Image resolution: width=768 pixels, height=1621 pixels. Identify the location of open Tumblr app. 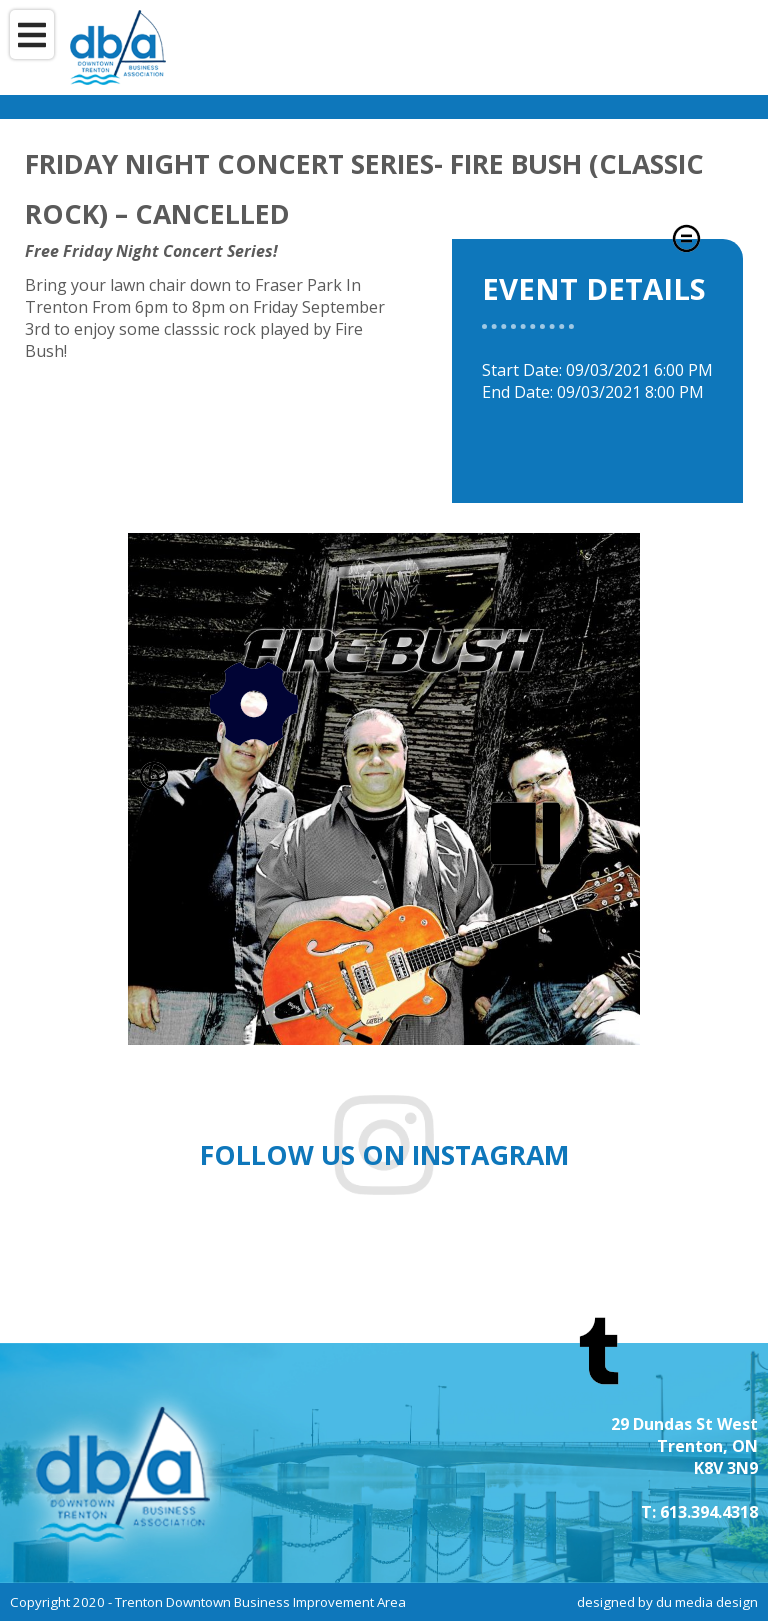
(599, 1351).